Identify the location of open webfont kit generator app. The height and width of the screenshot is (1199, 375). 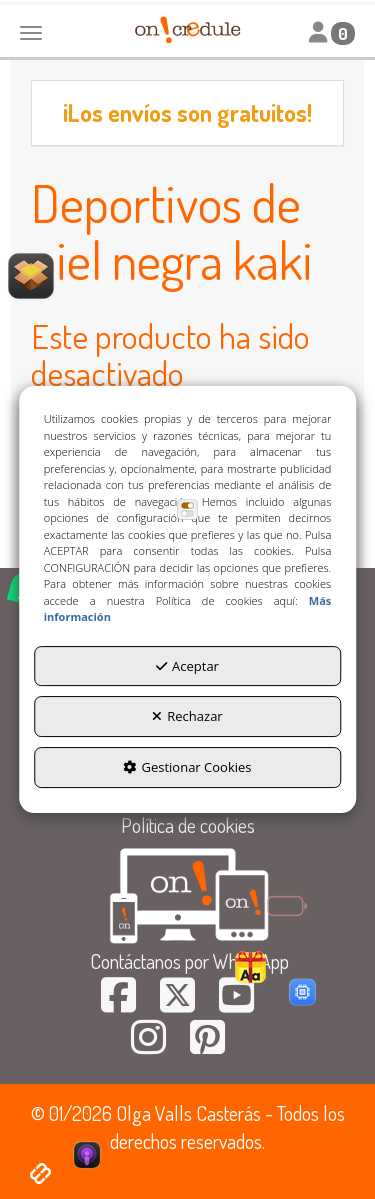
(250, 967).